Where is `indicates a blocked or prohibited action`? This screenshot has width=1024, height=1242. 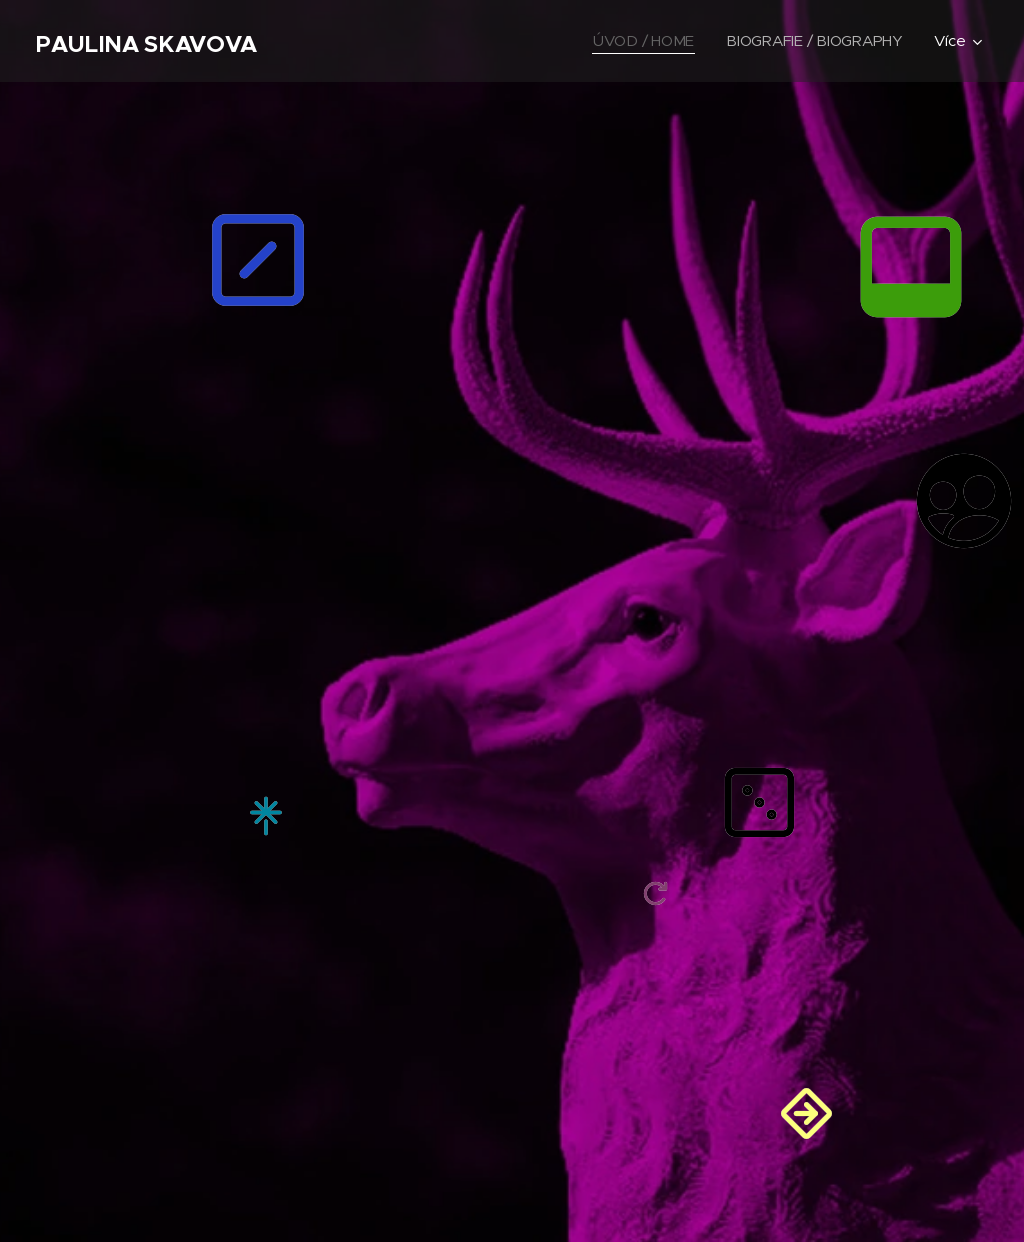
indicates a blocked or prohibited action is located at coordinates (258, 260).